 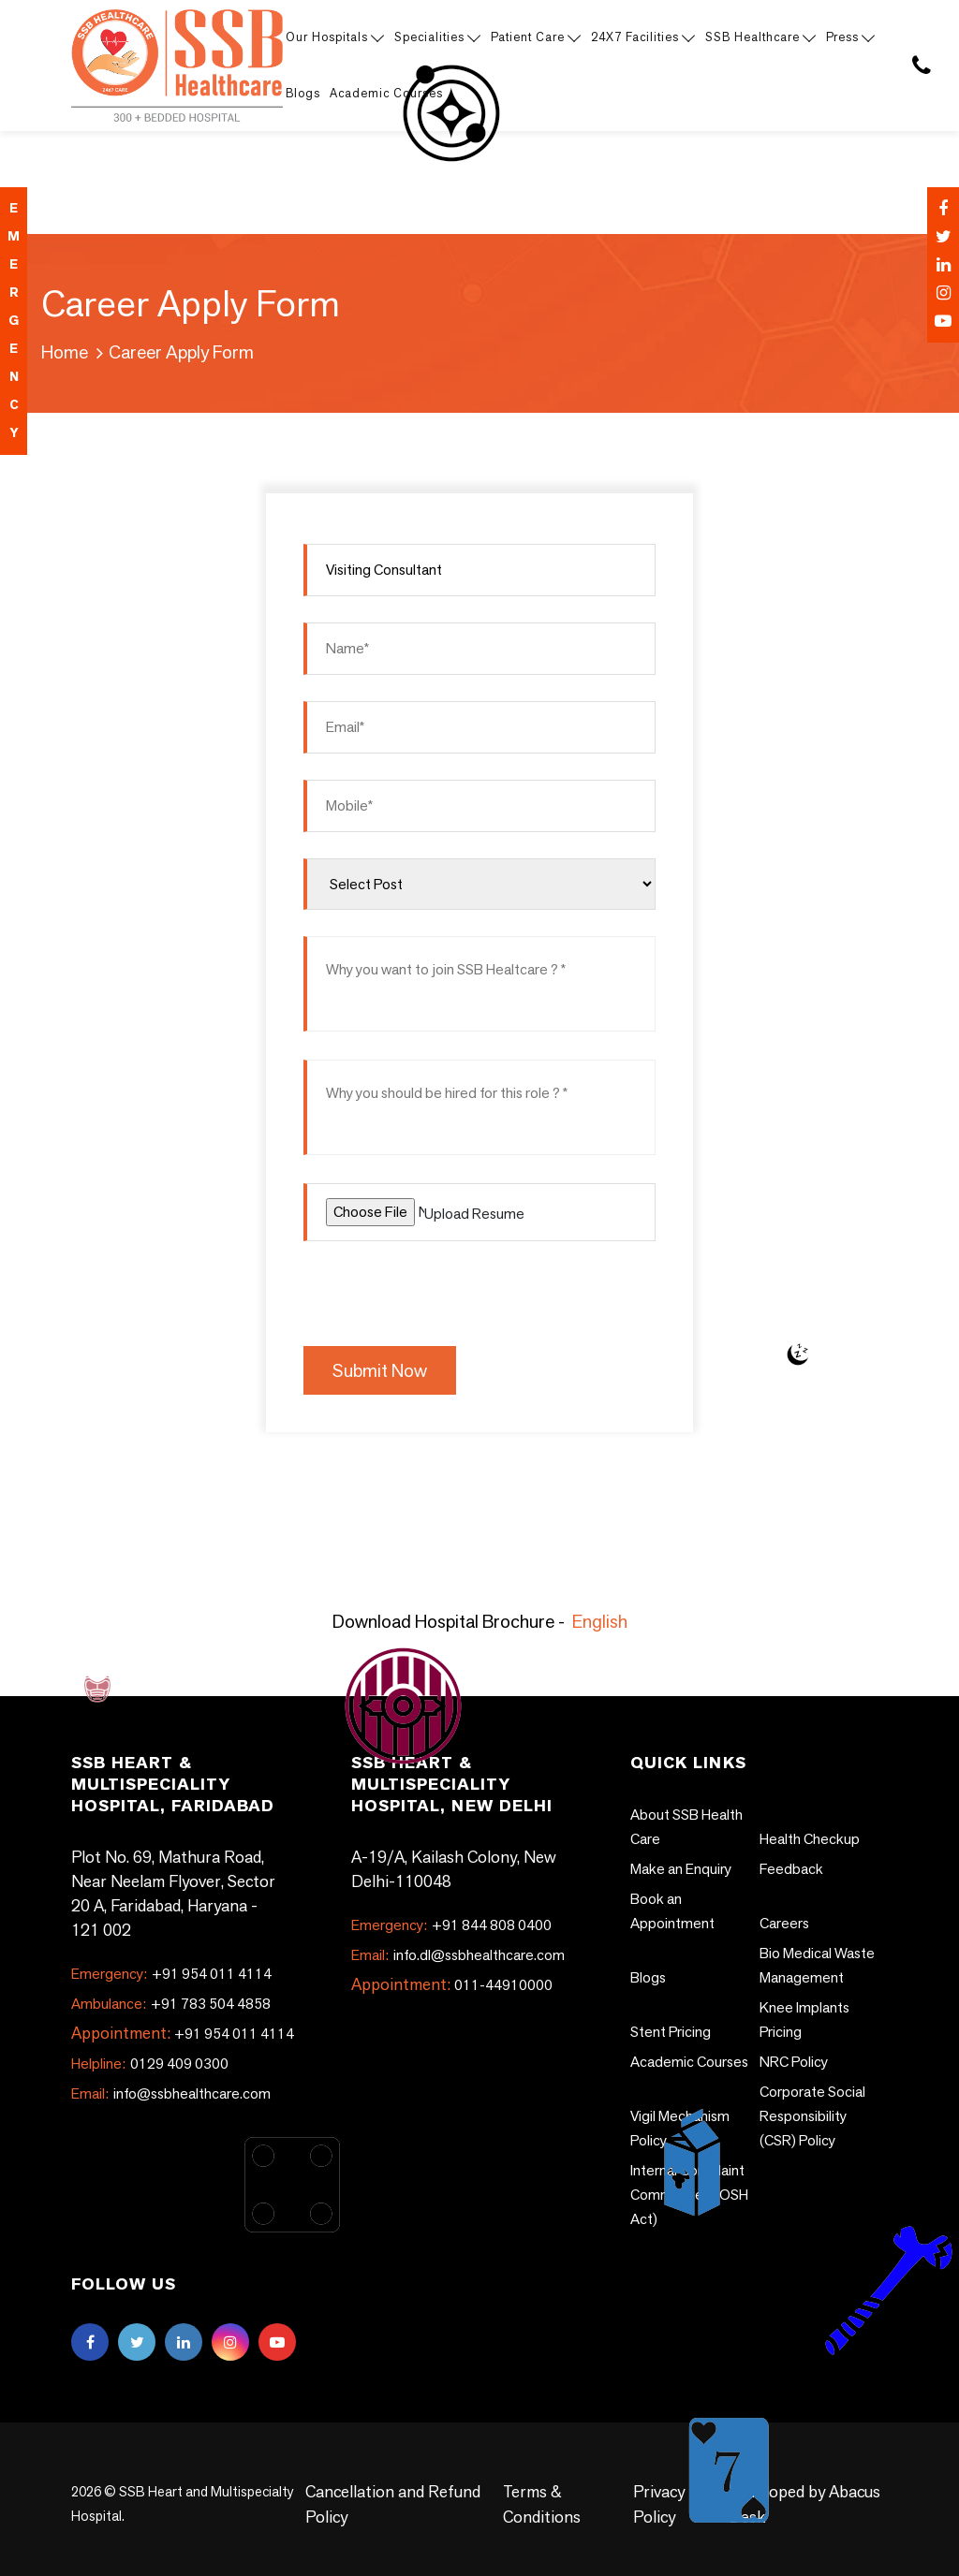 I want to click on roll the dice or randomize, so click(x=292, y=2185).